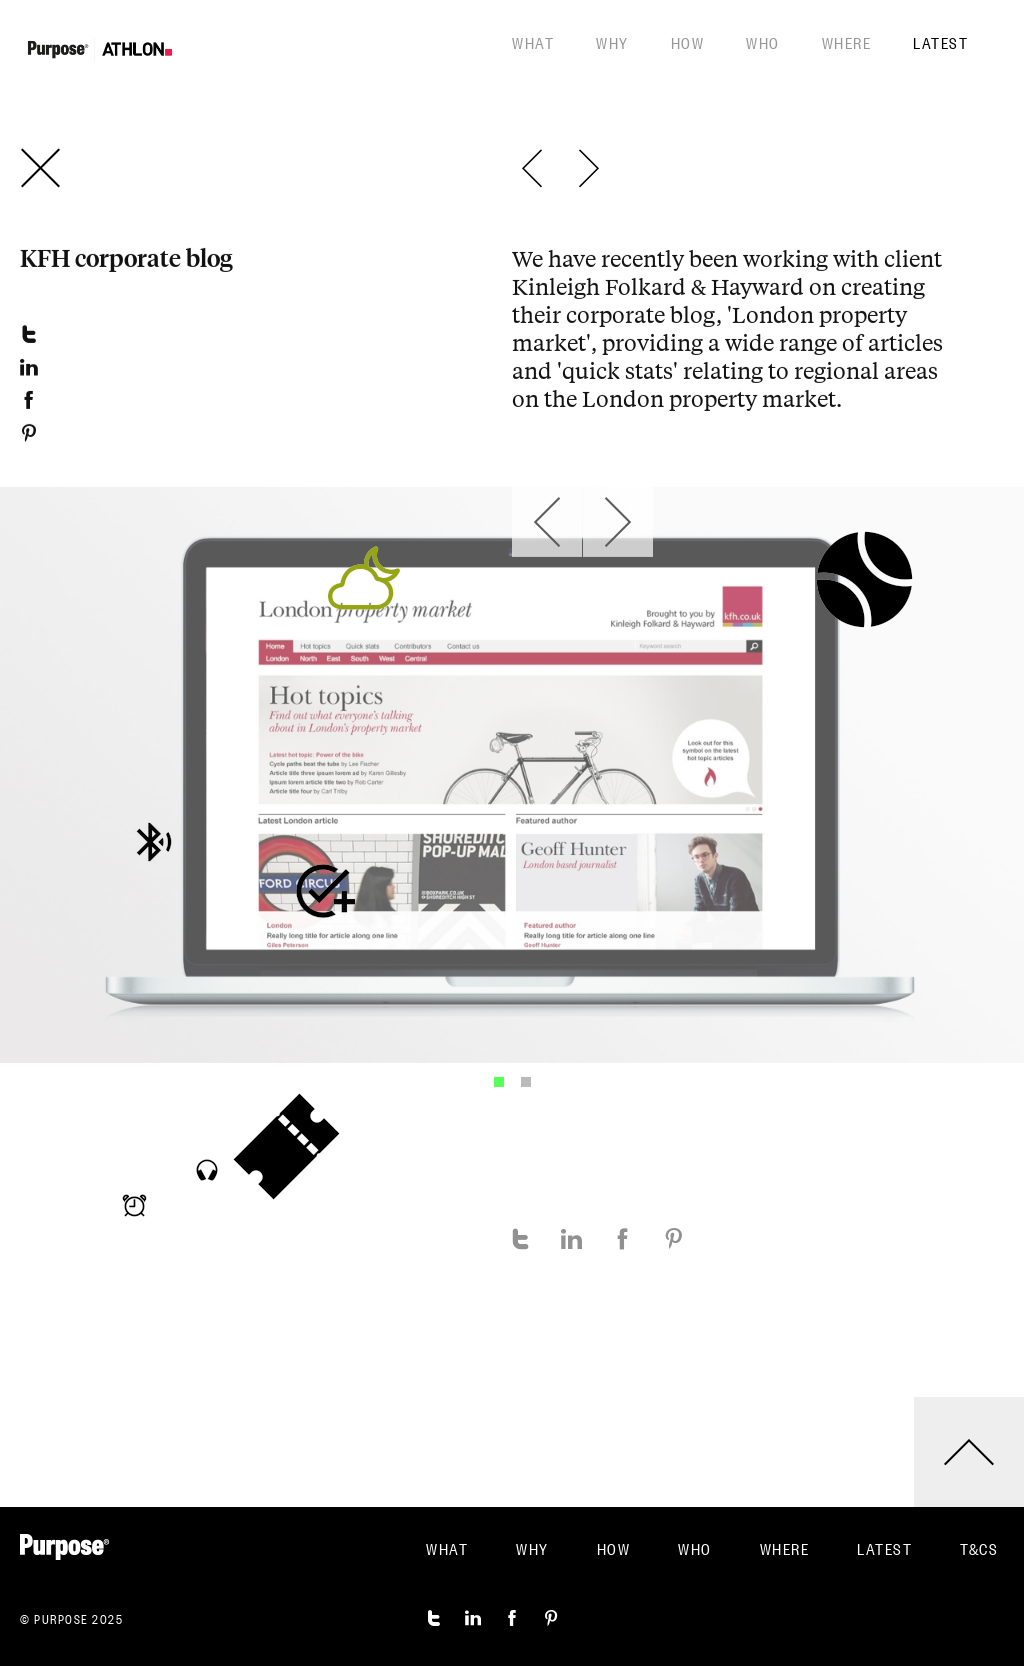  I want to click on bluetooth audio is currently active, so click(154, 842).